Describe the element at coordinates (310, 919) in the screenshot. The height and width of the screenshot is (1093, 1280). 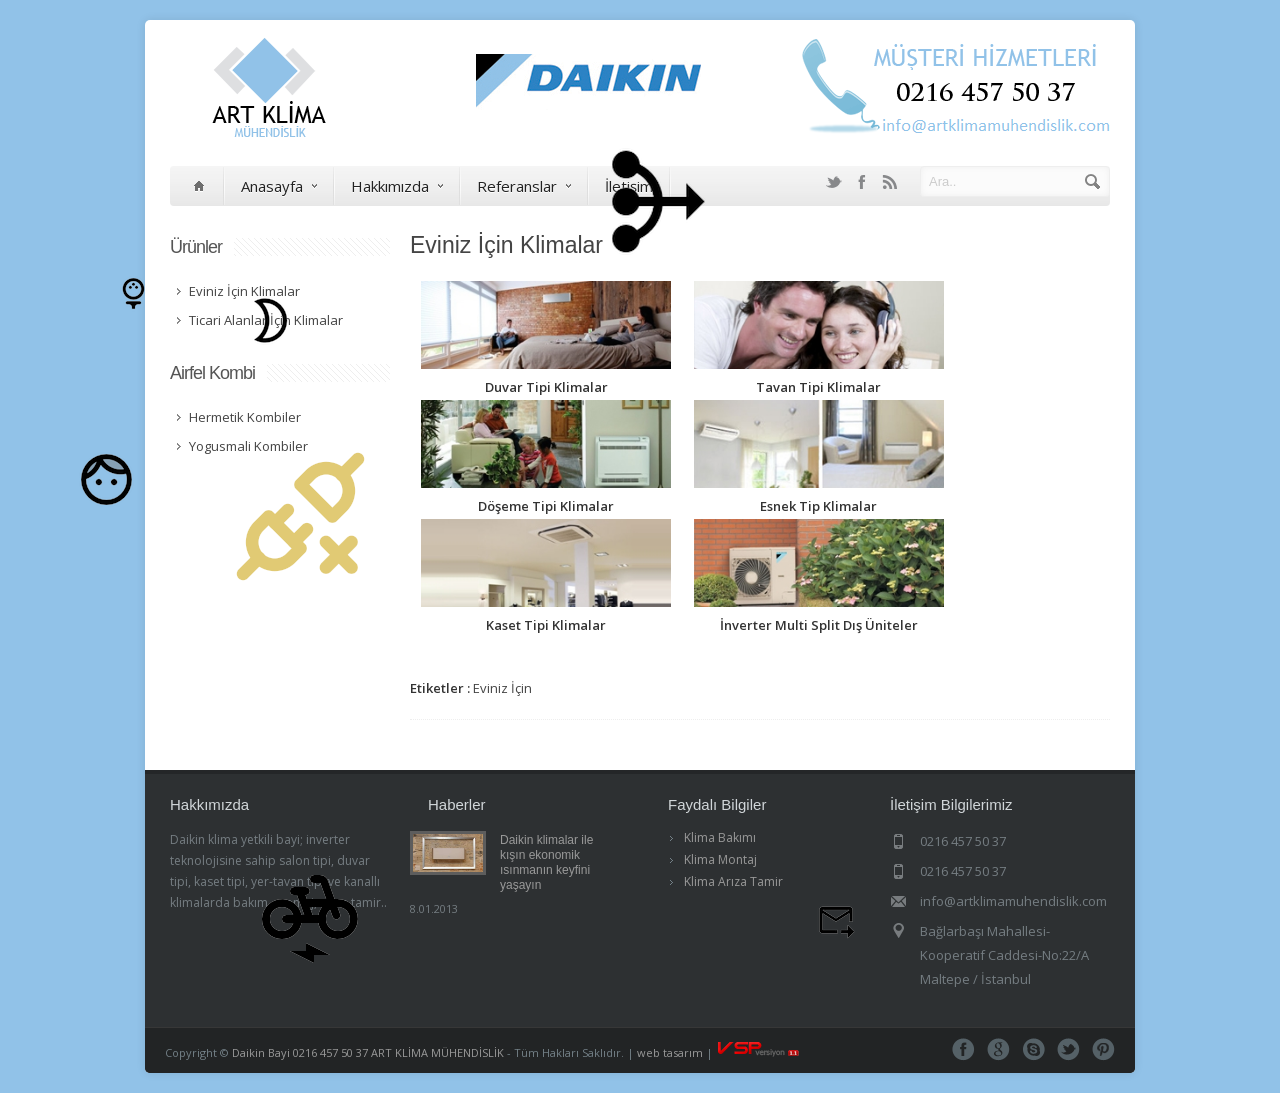
I see `select electric bike as transportation mode` at that location.